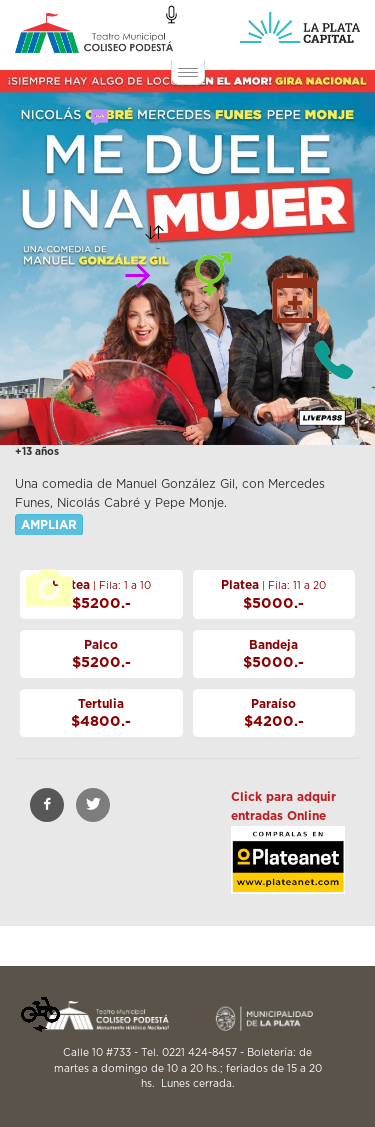 The width and height of the screenshot is (375, 1127). Describe the element at coordinates (154, 232) in the screenshot. I see `swap or reorder items vertically` at that location.